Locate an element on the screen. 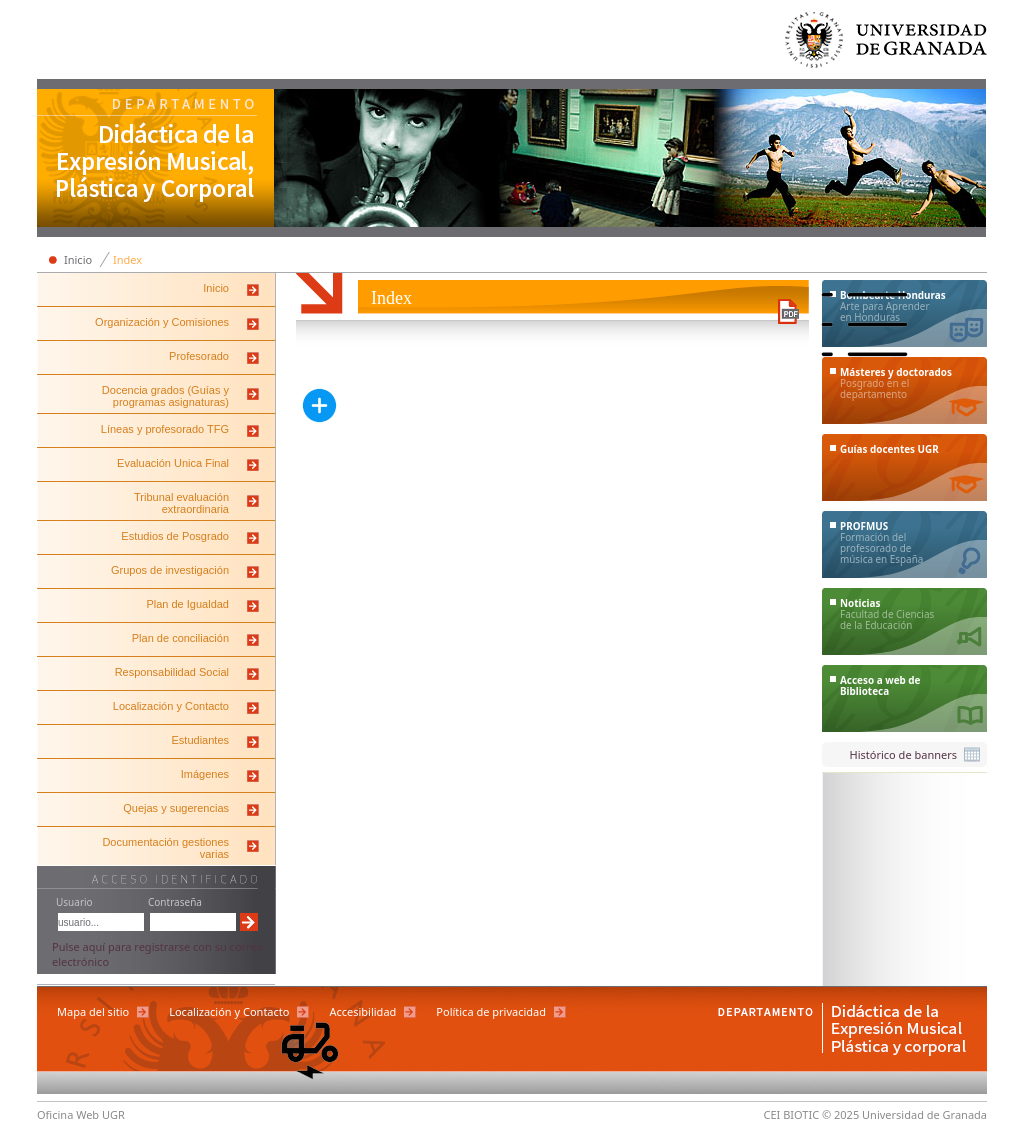 This screenshot has height=1142, width=1024. add a new item is located at coordinates (319, 405).